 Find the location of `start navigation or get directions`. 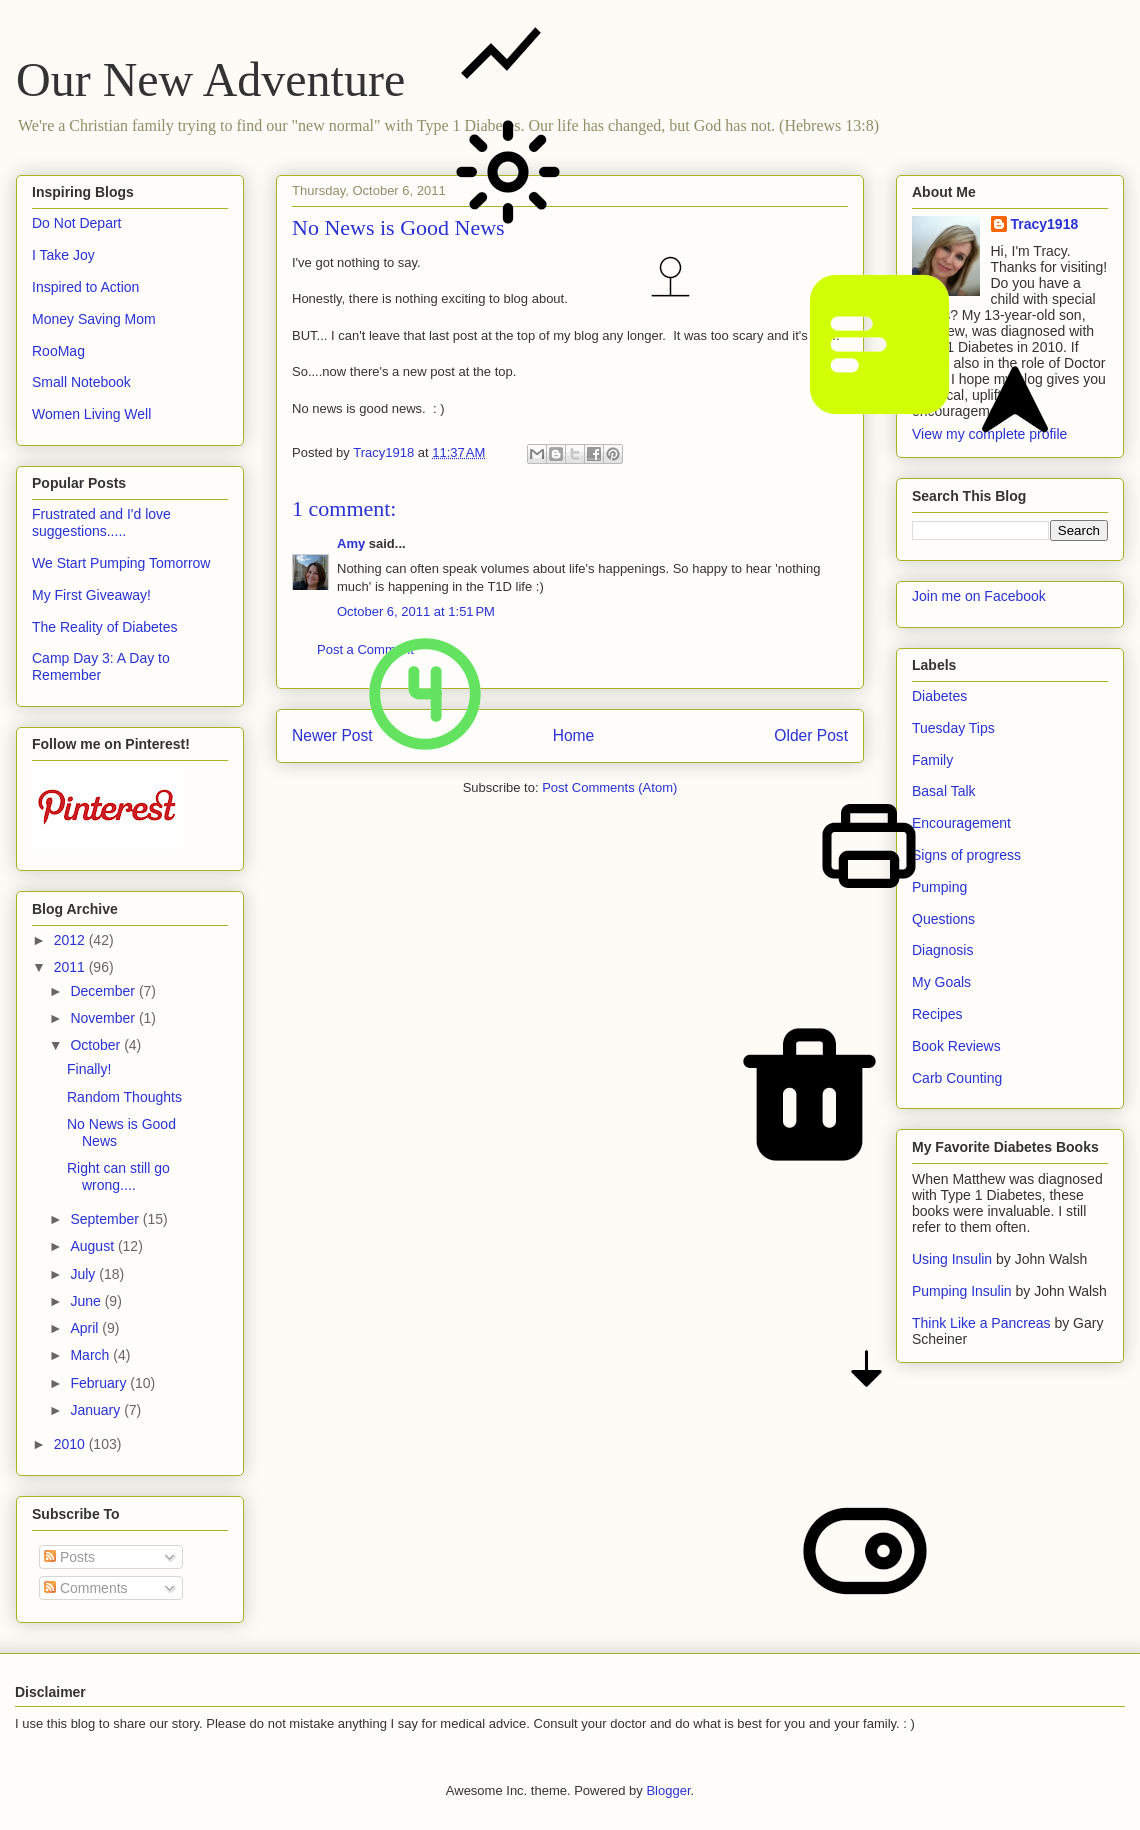

start navigation or get directions is located at coordinates (1015, 403).